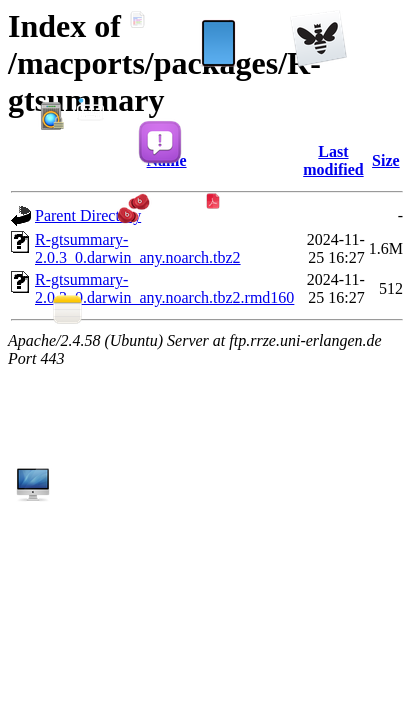  What do you see at coordinates (218, 43) in the screenshot?
I see `connected iPad device` at bounding box center [218, 43].